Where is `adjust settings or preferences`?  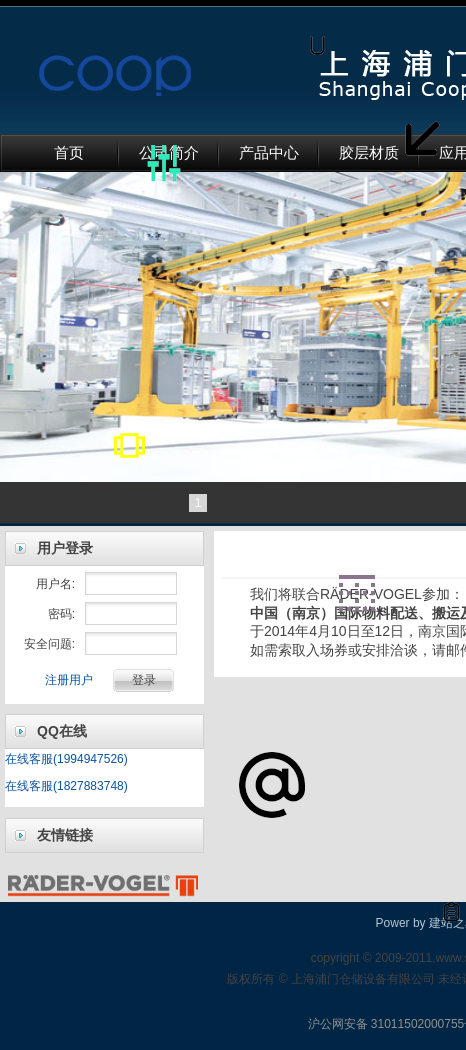 adjust settings or preferences is located at coordinates (164, 163).